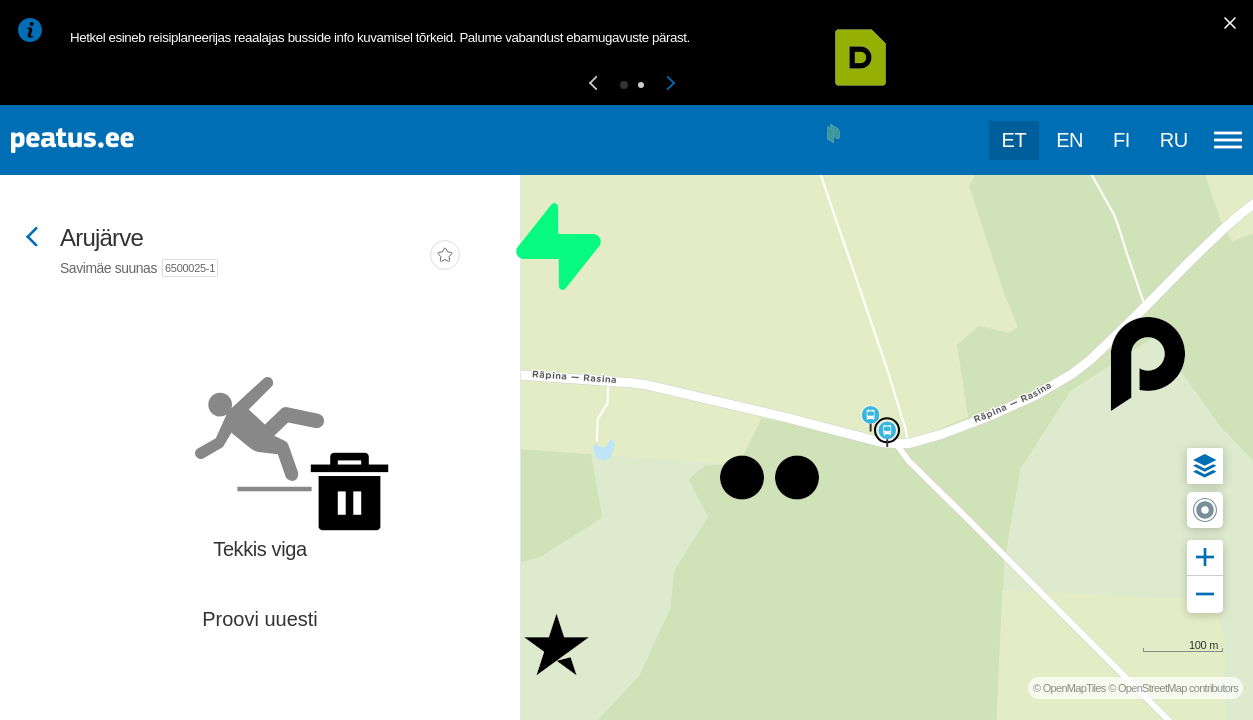 The width and height of the screenshot is (1253, 720). What do you see at coordinates (860, 57) in the screenshot?
I see `open or view a PDF document` at bounding box center [860, 57].